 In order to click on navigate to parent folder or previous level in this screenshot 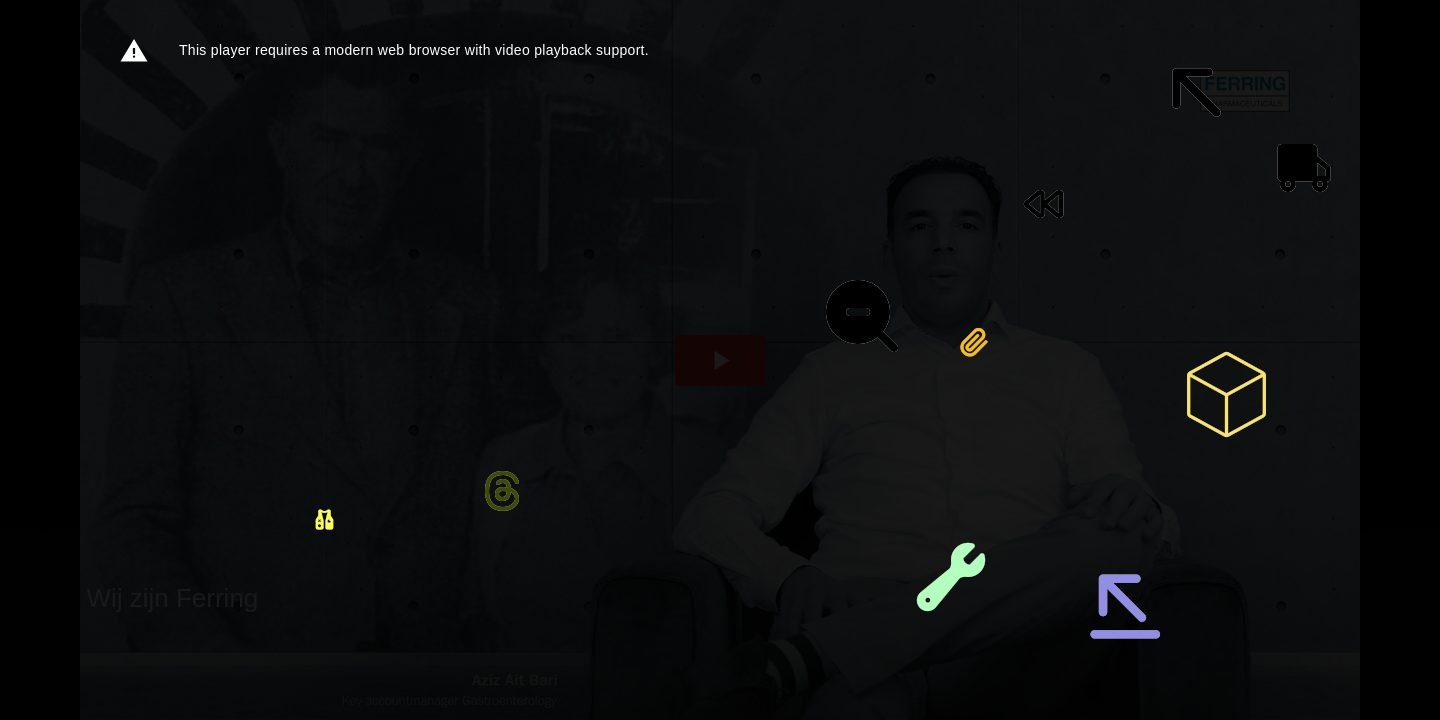, I will do `click(1196, 92)`.